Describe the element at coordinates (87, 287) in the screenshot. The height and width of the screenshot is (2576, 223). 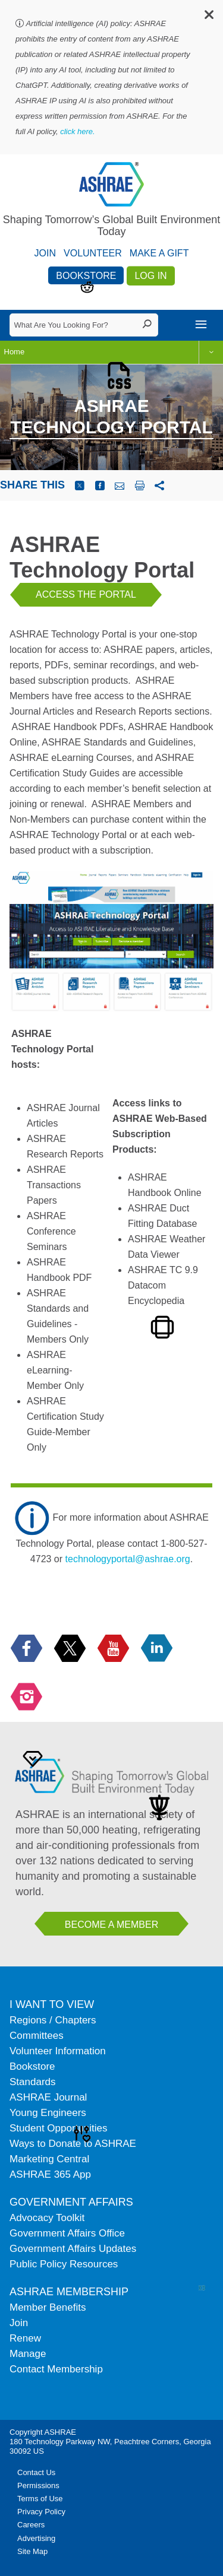
I see `open the Reddit app` at that location.